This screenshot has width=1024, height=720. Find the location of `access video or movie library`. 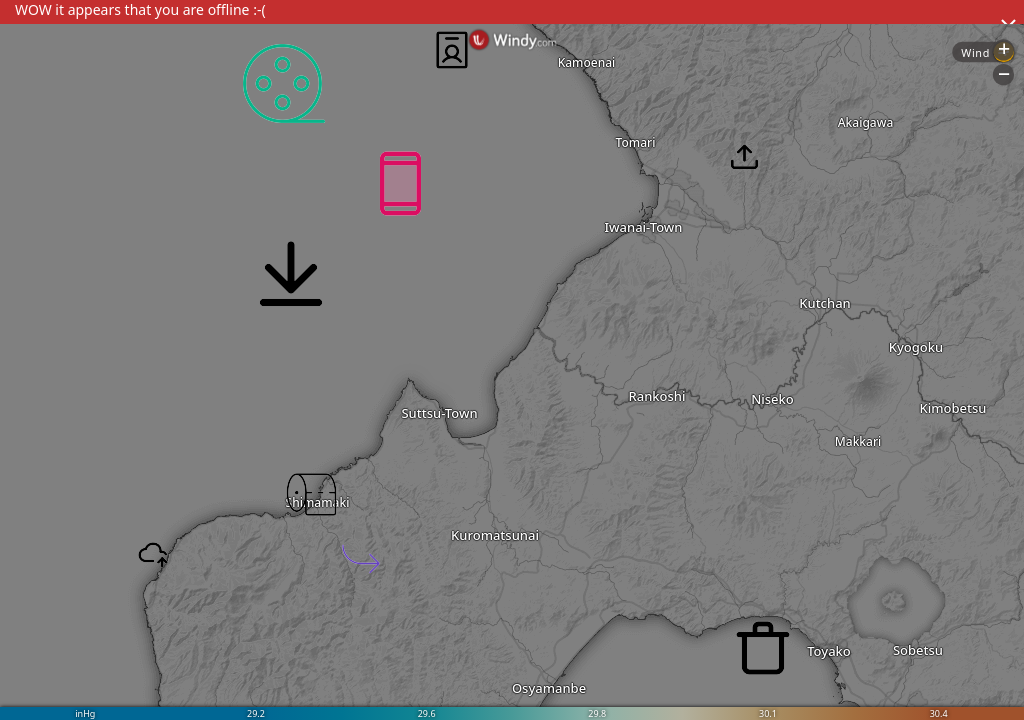

access video or movie library is located at coordinates (282, 83).